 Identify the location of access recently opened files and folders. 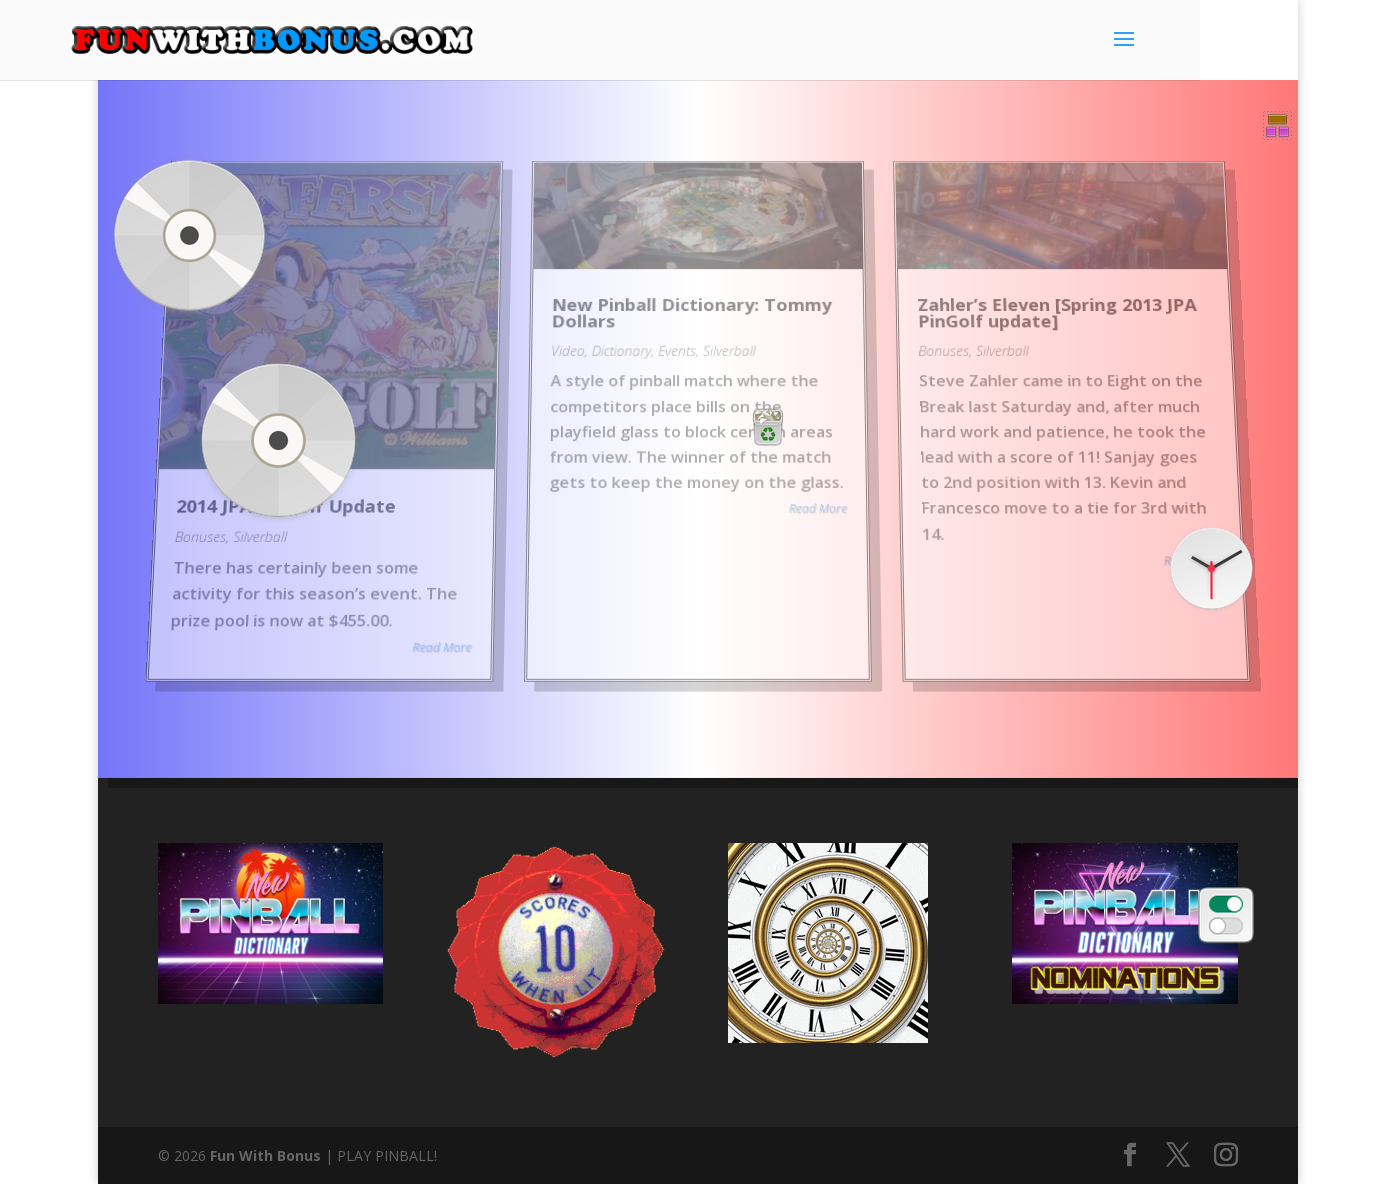
(1211, 568).